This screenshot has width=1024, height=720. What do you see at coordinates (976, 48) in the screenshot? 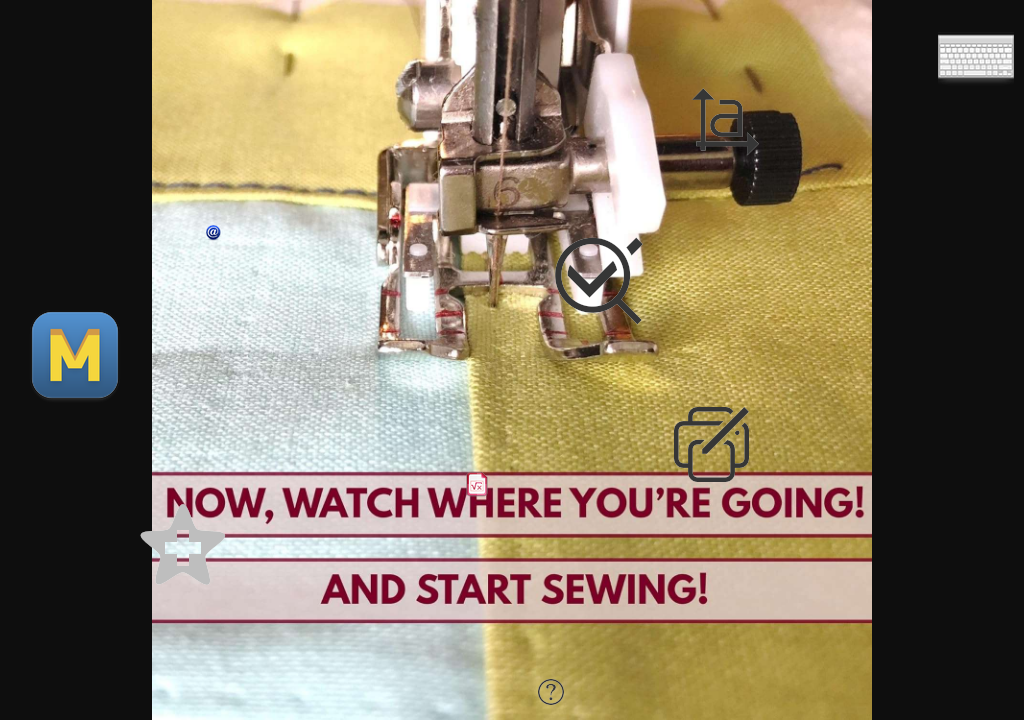
I see `bluetooth keyboard connected` at bounding box center [976, 48].